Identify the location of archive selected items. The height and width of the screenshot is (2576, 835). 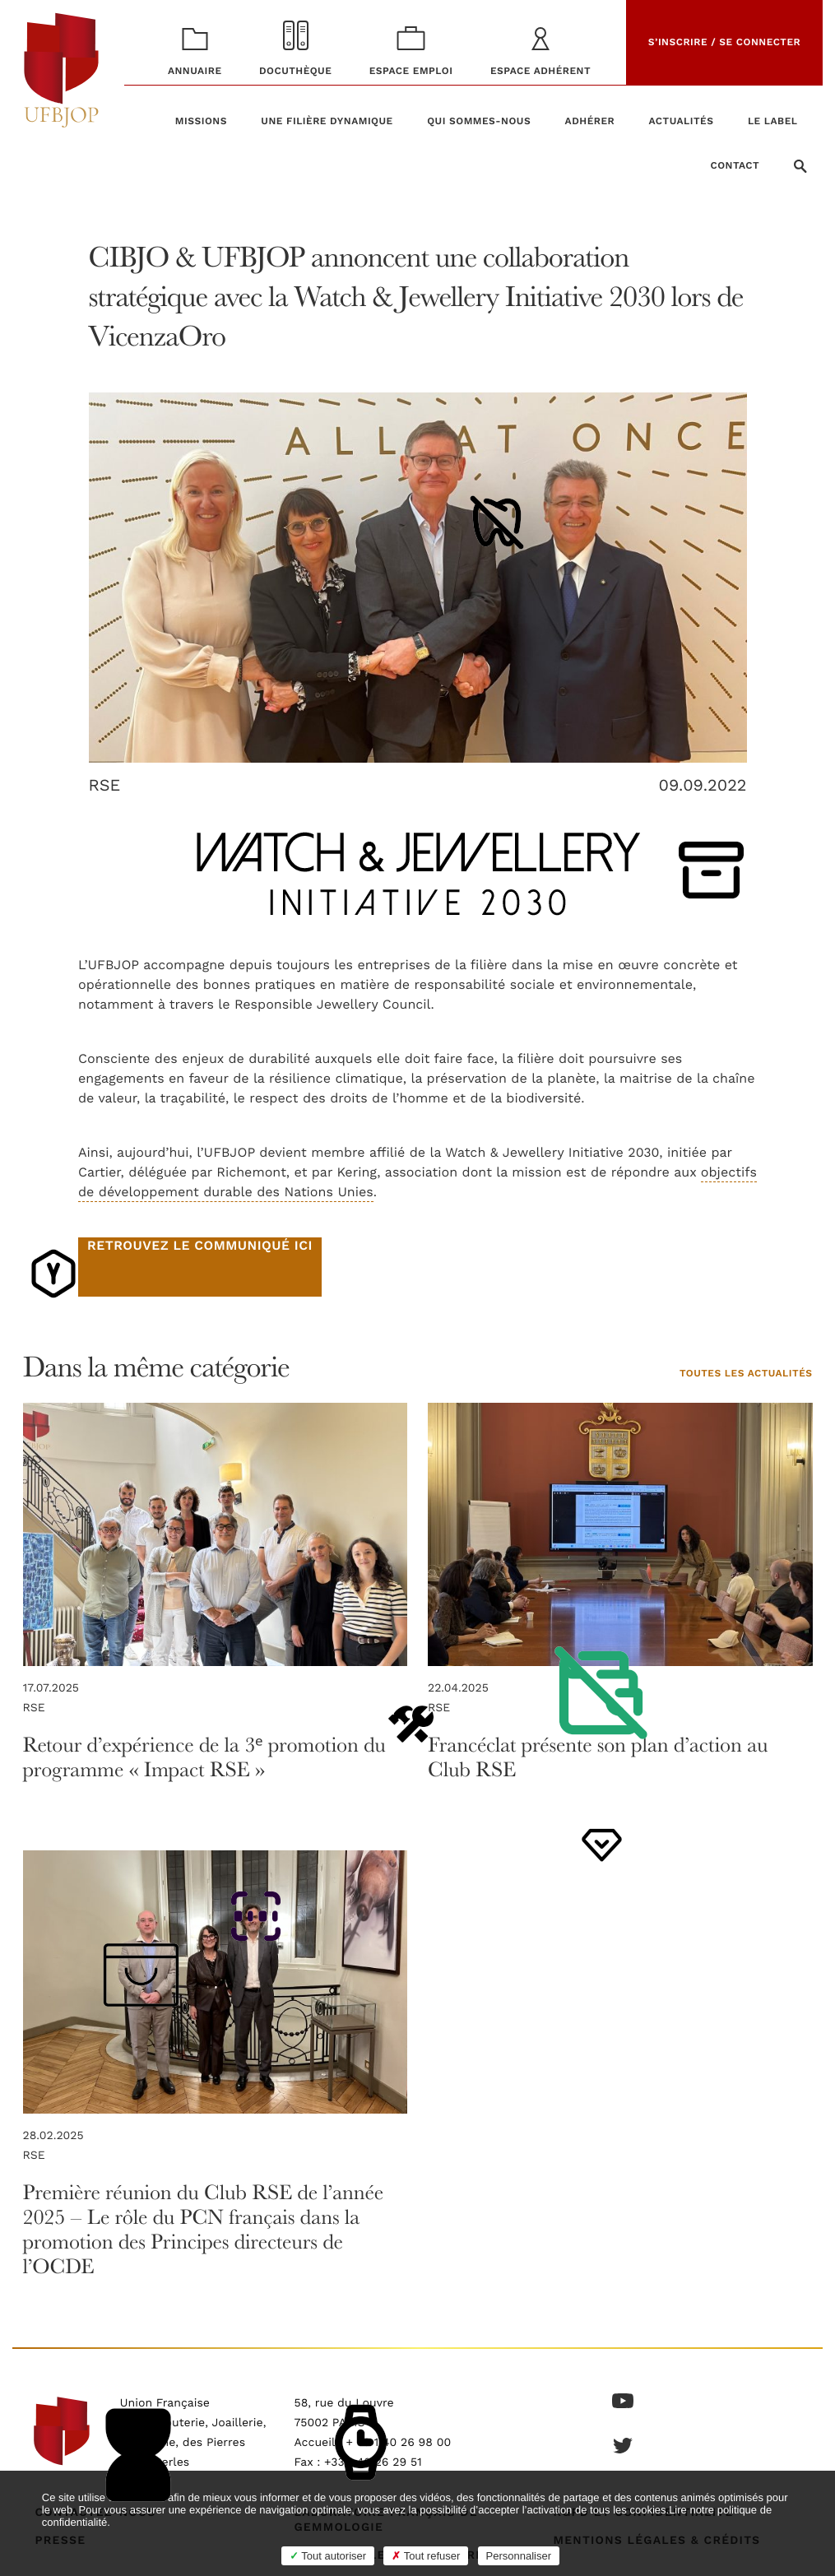
(711, 870).